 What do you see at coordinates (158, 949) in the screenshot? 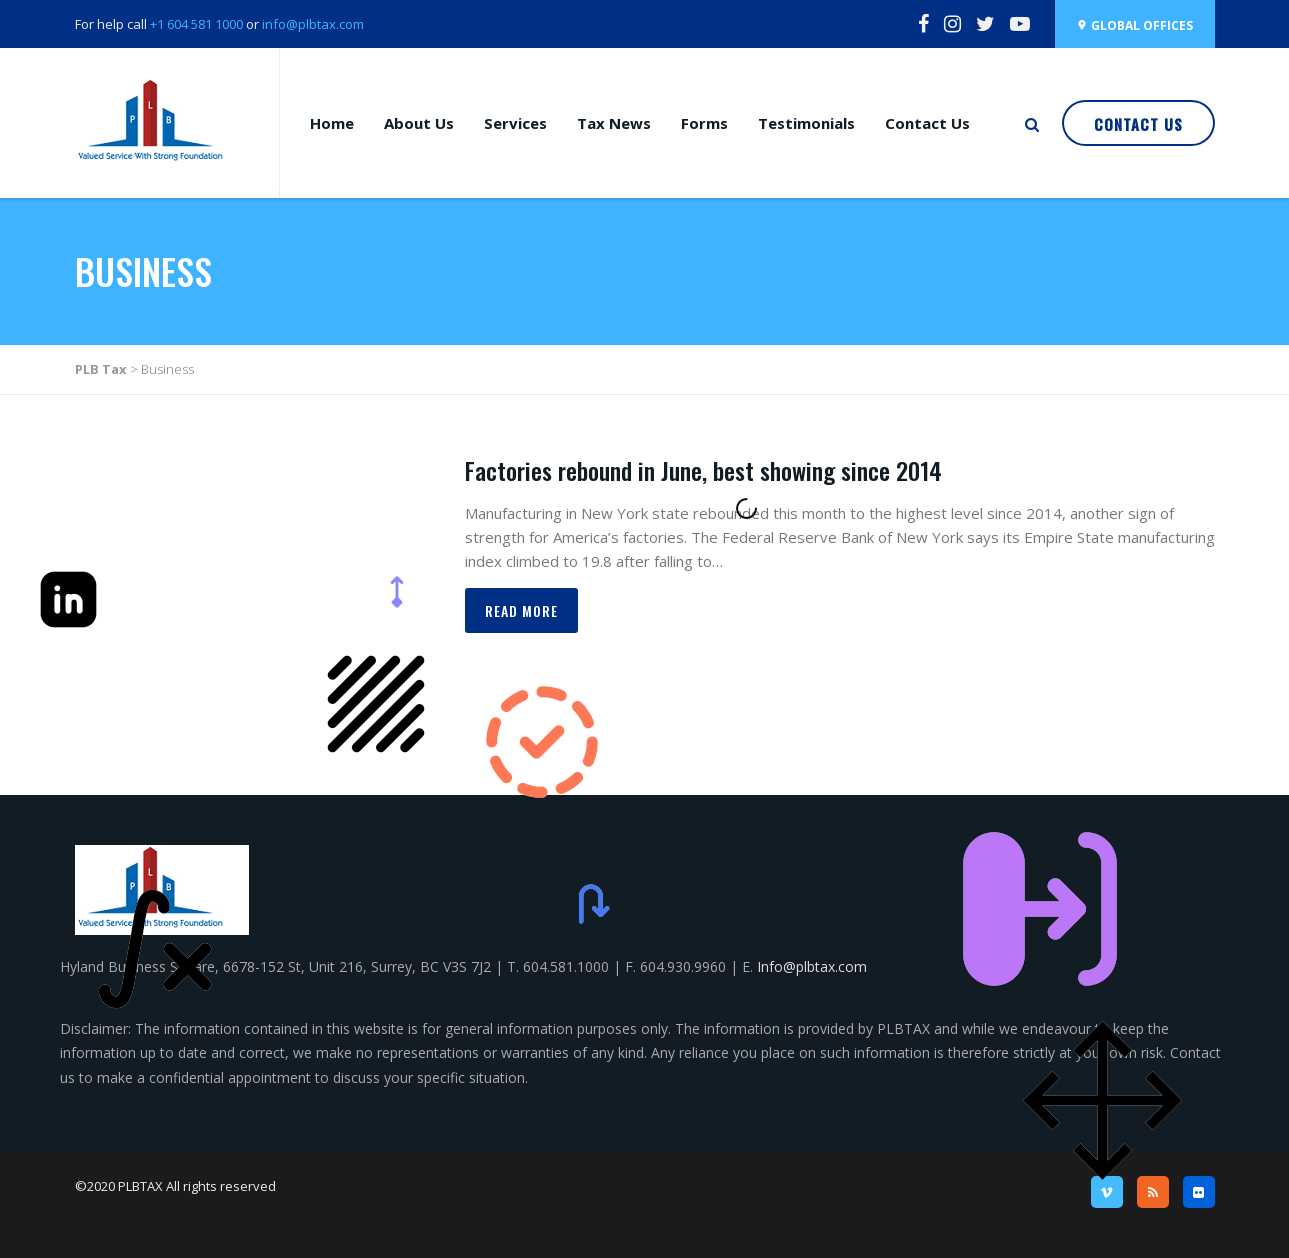
I see `remove or clear an integral calculation` at bounding box center [158, 949].